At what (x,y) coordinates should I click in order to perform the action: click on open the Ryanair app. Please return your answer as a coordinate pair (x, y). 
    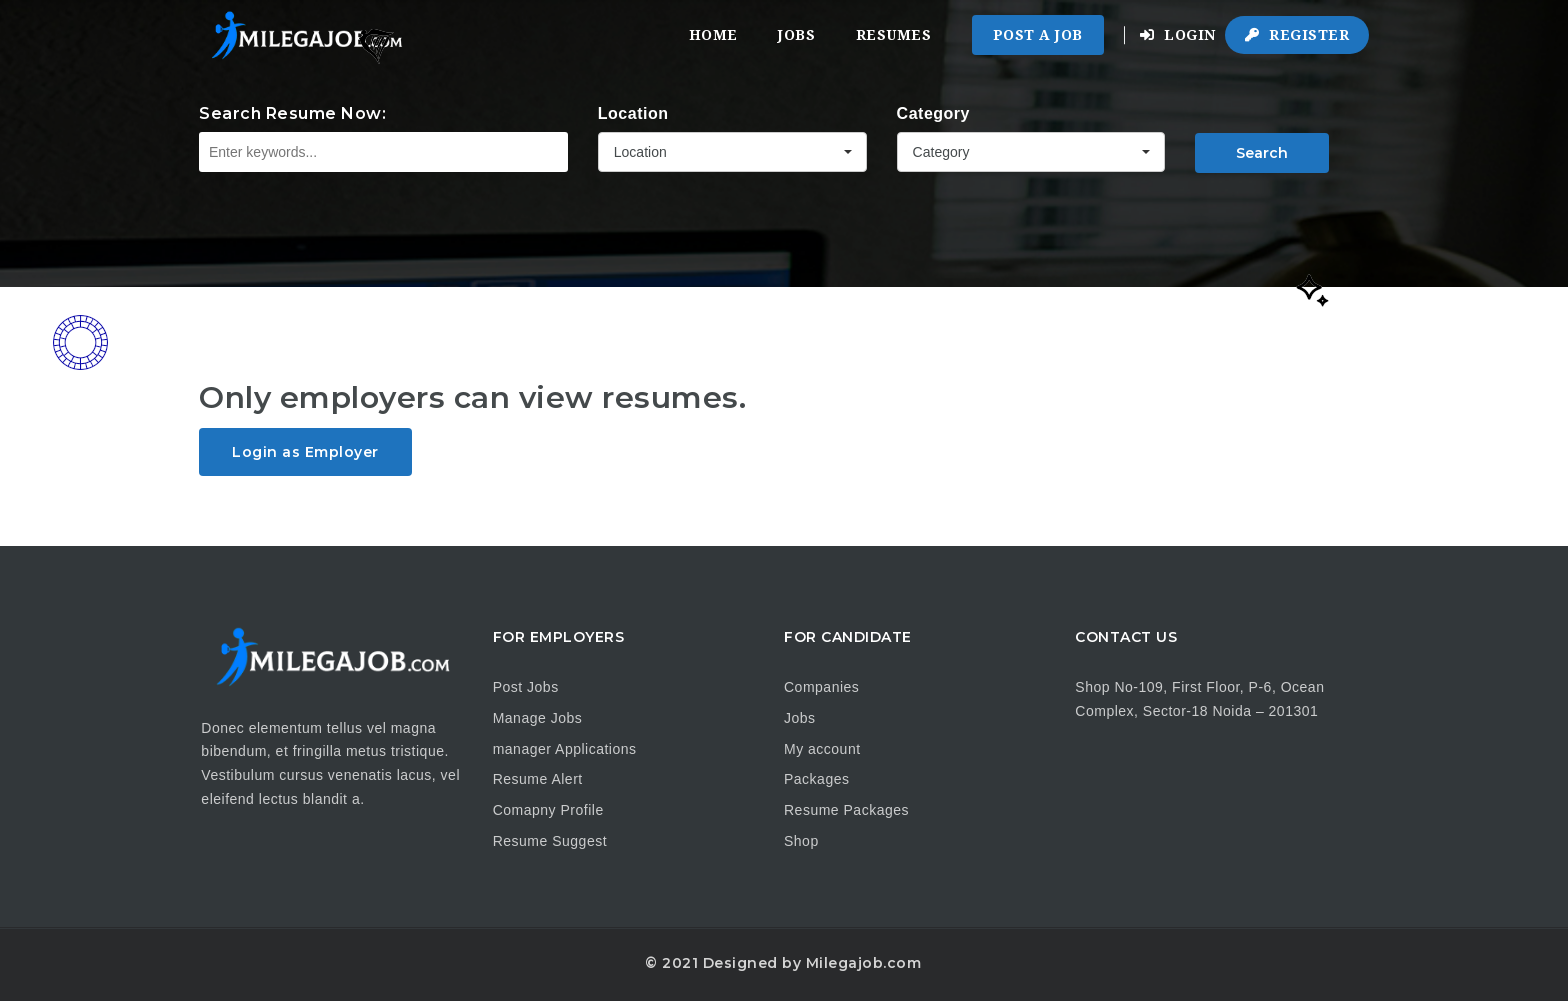
    Looking at the image, I should click on (376, 46).